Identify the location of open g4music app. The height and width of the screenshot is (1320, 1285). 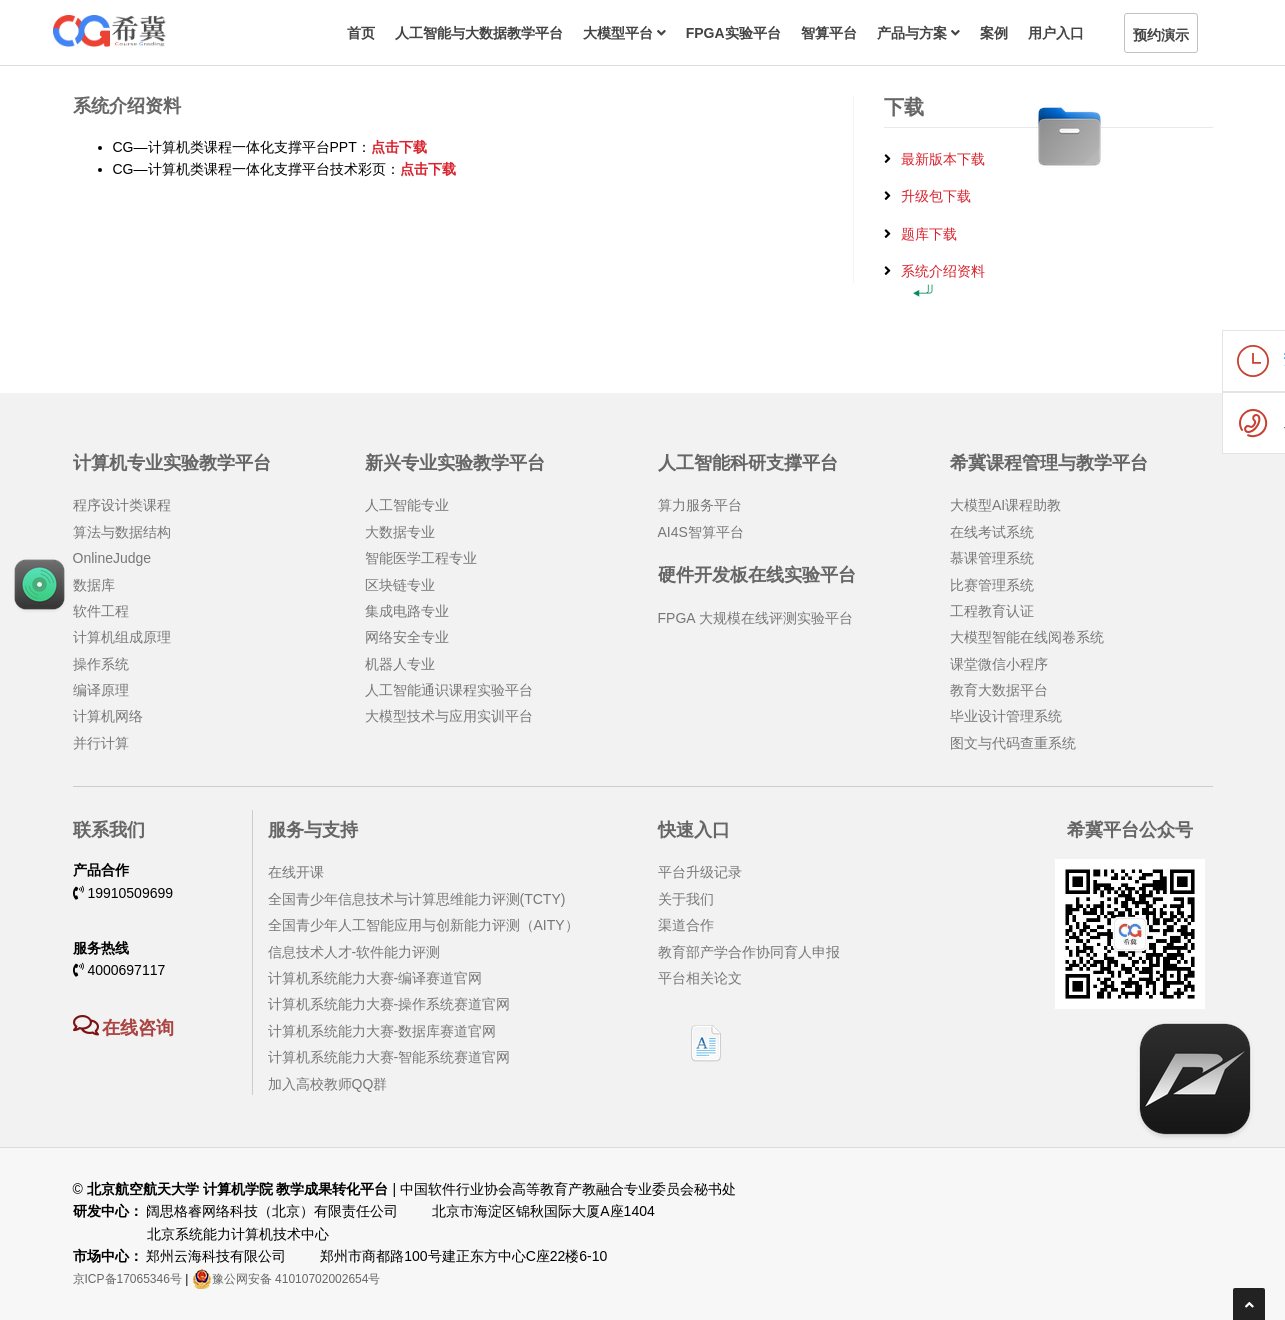
(39, 584).